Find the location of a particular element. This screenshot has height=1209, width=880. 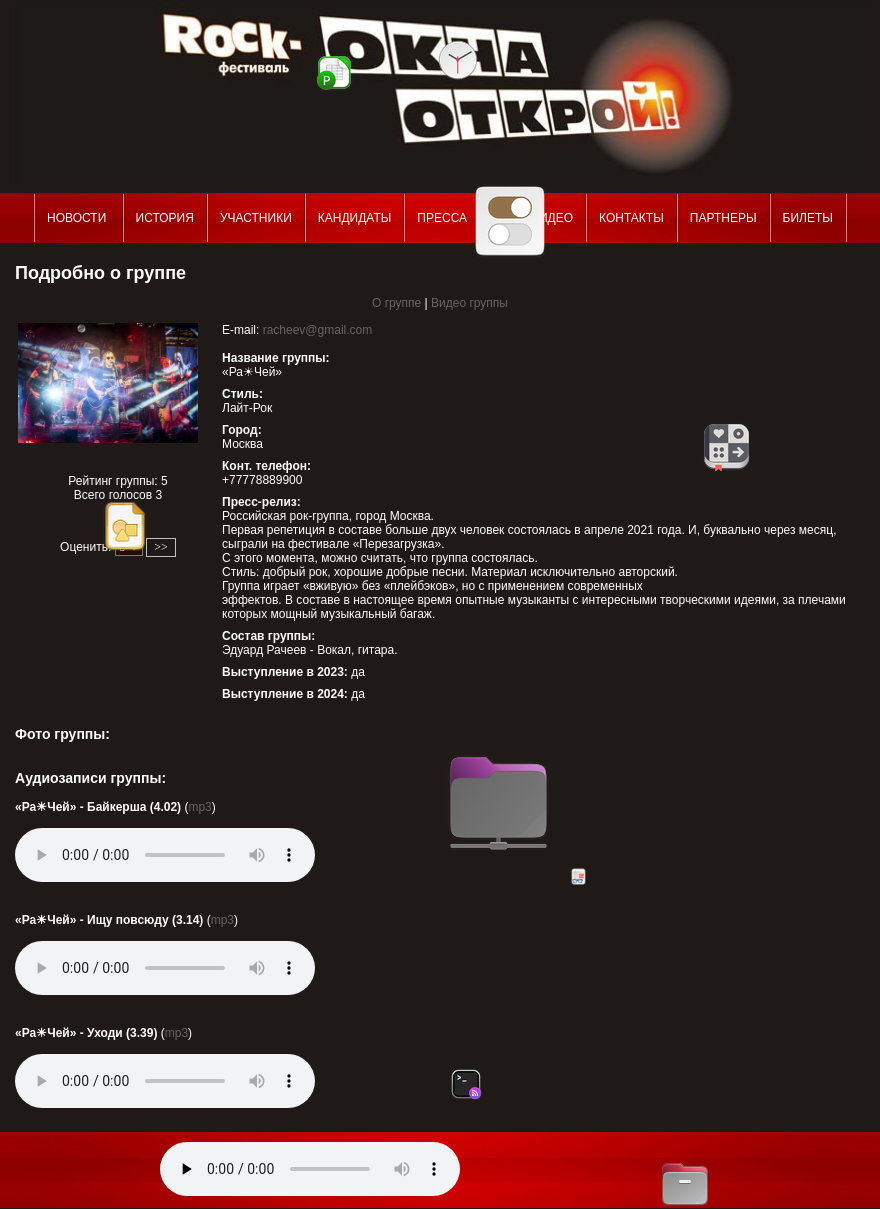

open evince document viewer is located at coordinates (578, 876).